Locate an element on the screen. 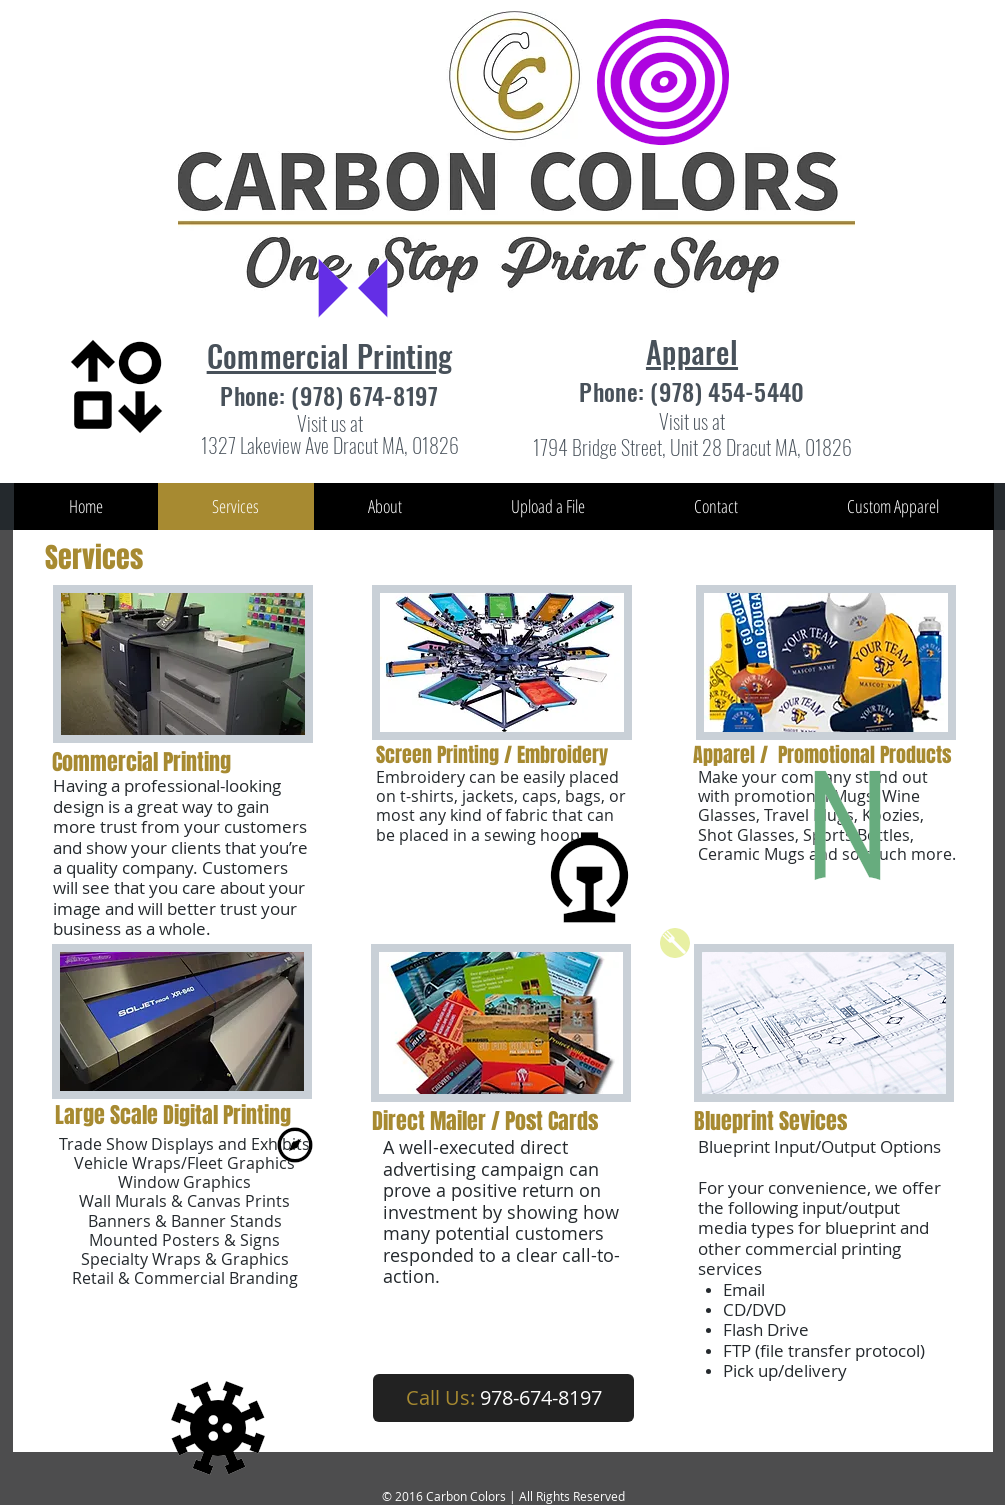 This screenshot has width=1005, height=1505. swap or exchange items is located at coordinates (116, 386).